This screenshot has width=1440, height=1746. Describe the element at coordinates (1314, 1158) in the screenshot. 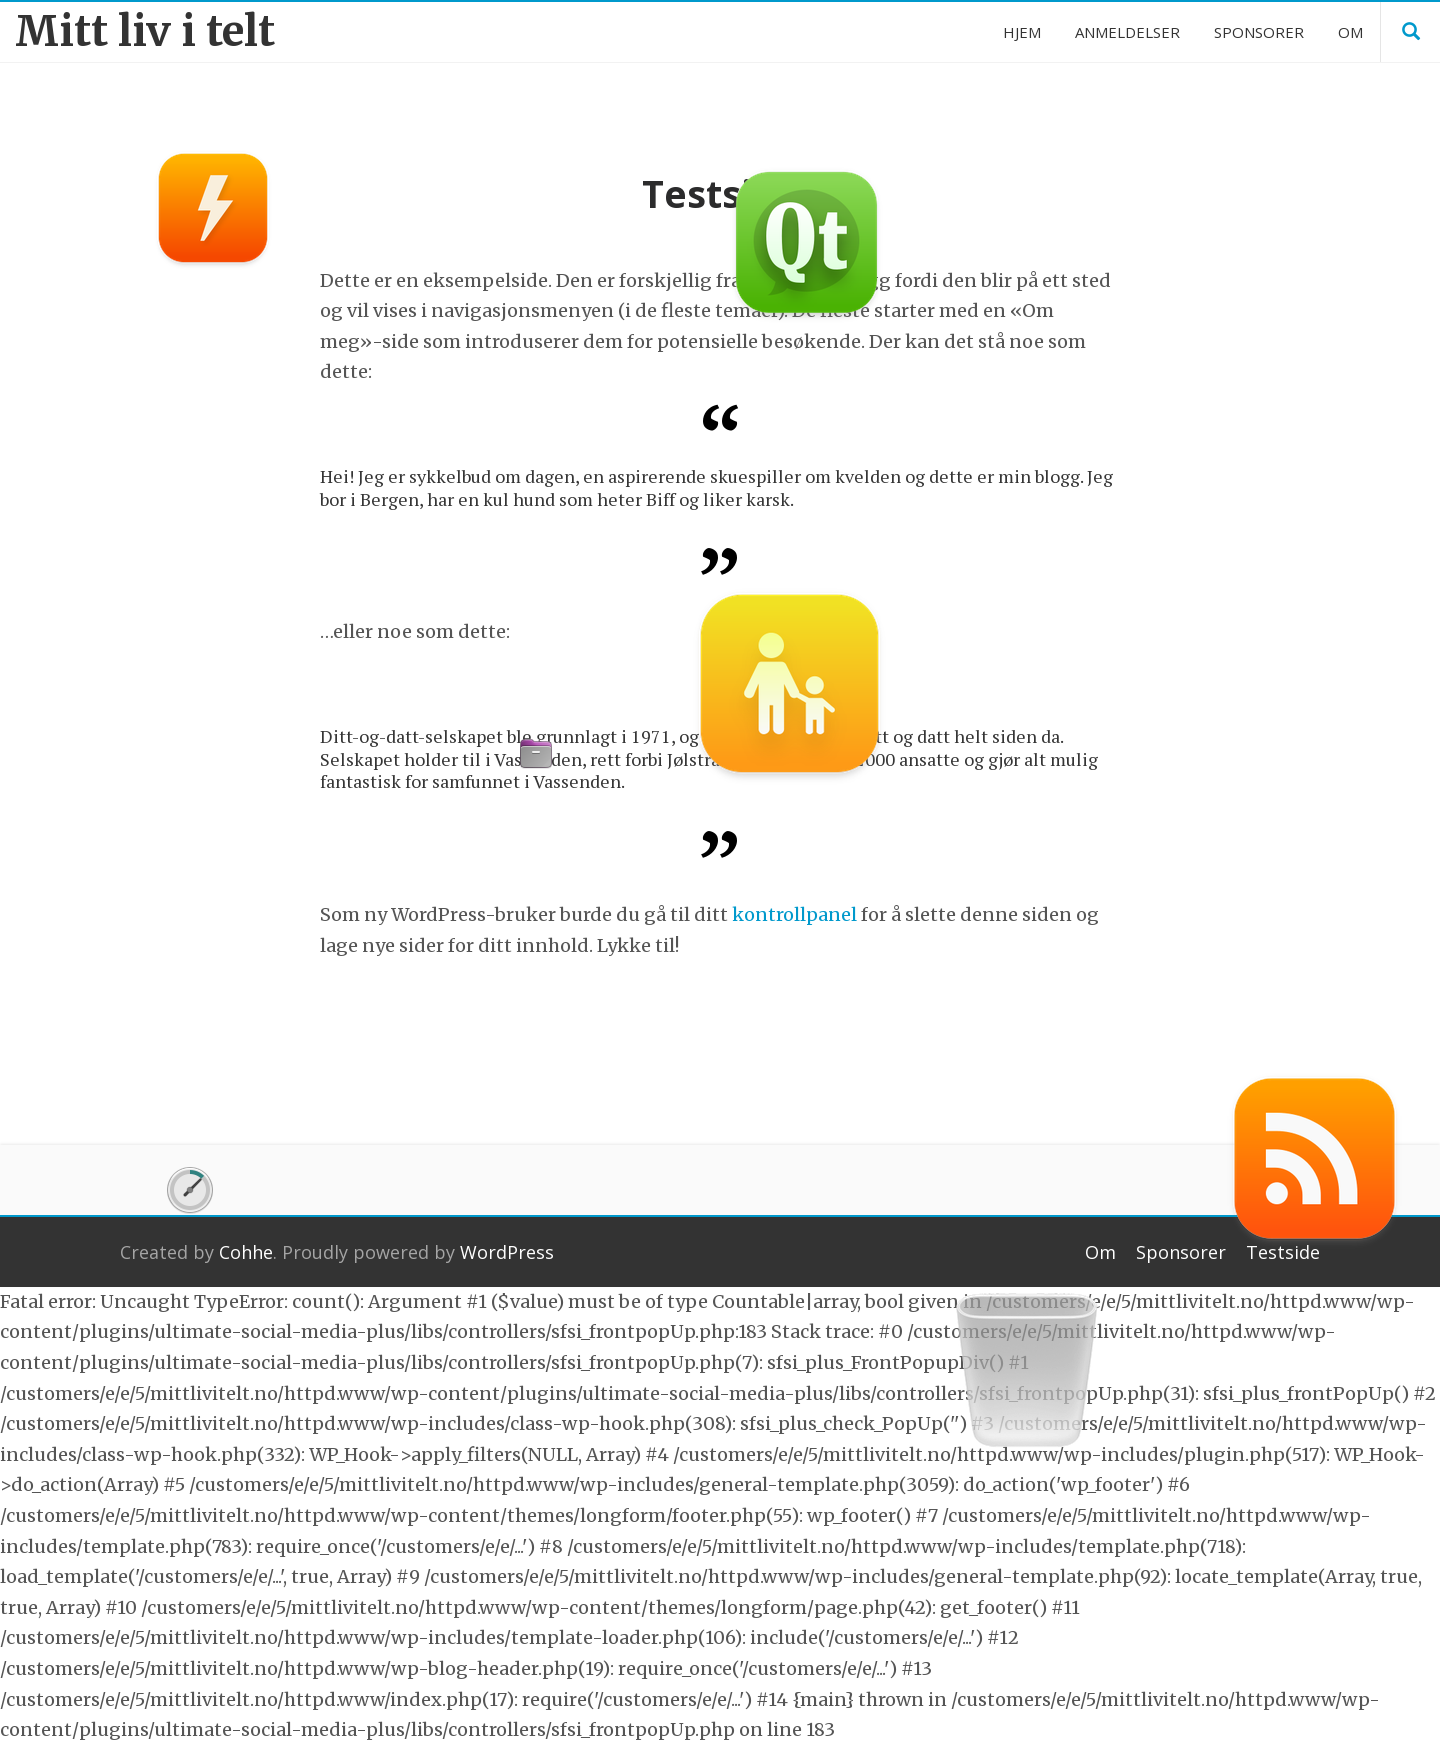

I see `open rss feed reader app` at that location.